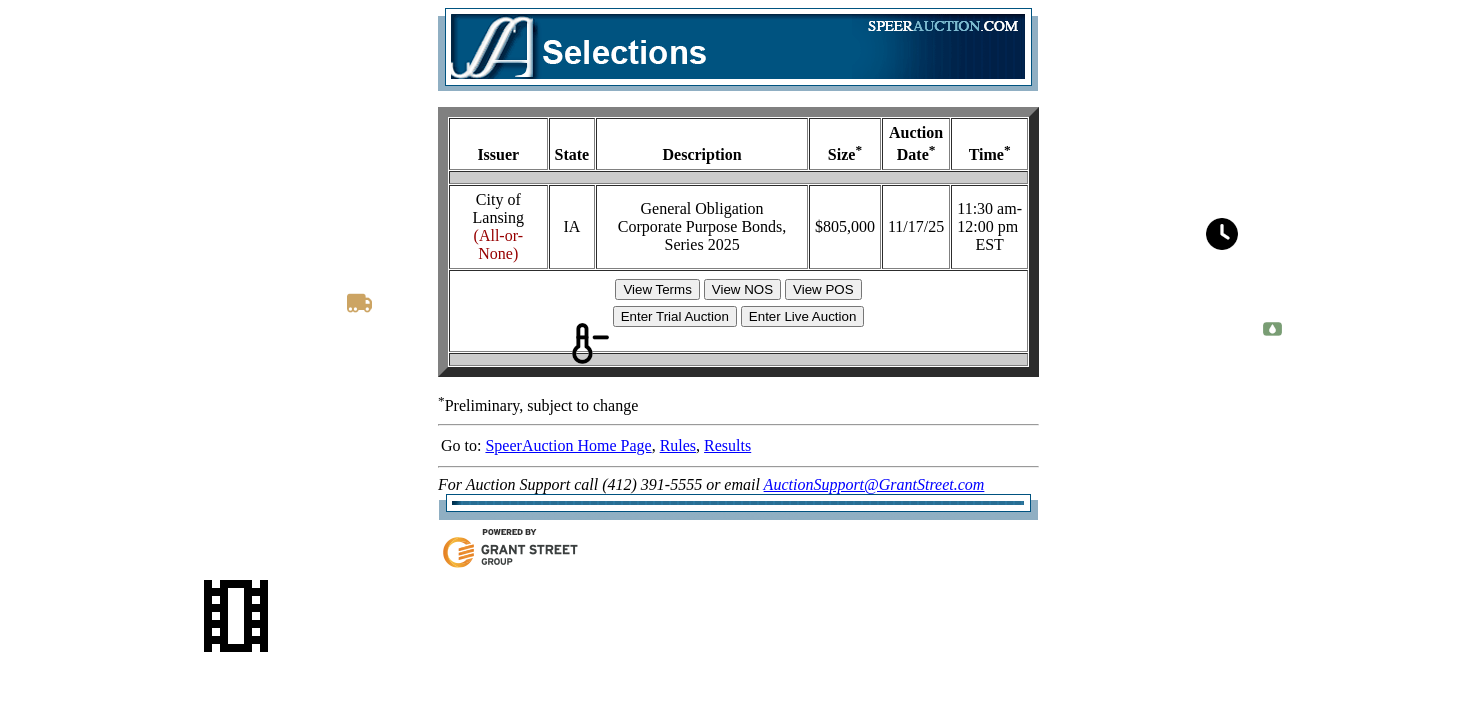  What do you see at coordinates (359, 302) in the screenshot?
I see `track your delivery or shipment` at bounding box center [359, 302].